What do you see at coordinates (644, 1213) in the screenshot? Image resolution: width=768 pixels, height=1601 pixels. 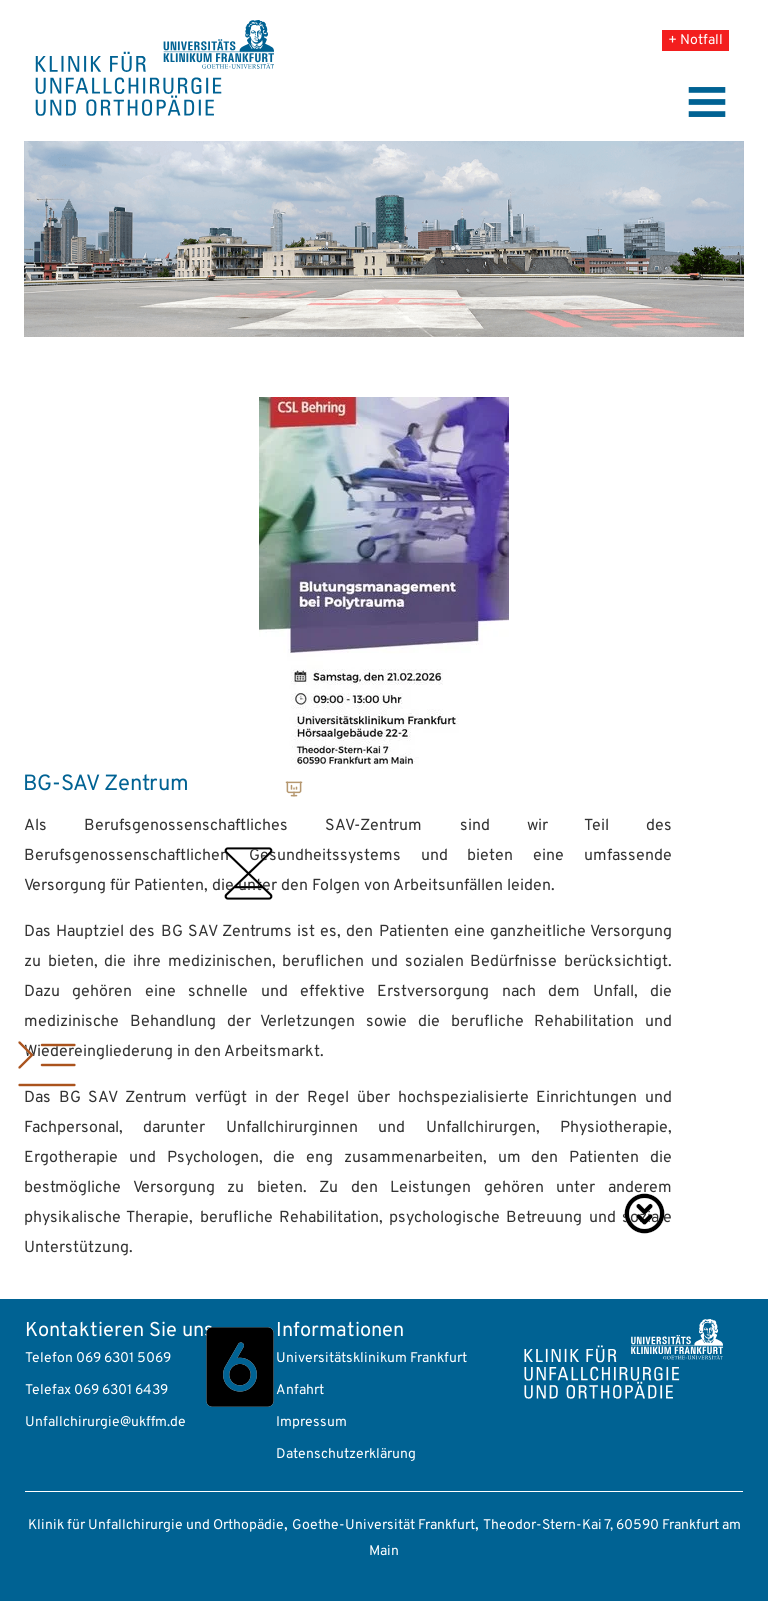 I see `expand all content below` at bounding box center [644, 1213].